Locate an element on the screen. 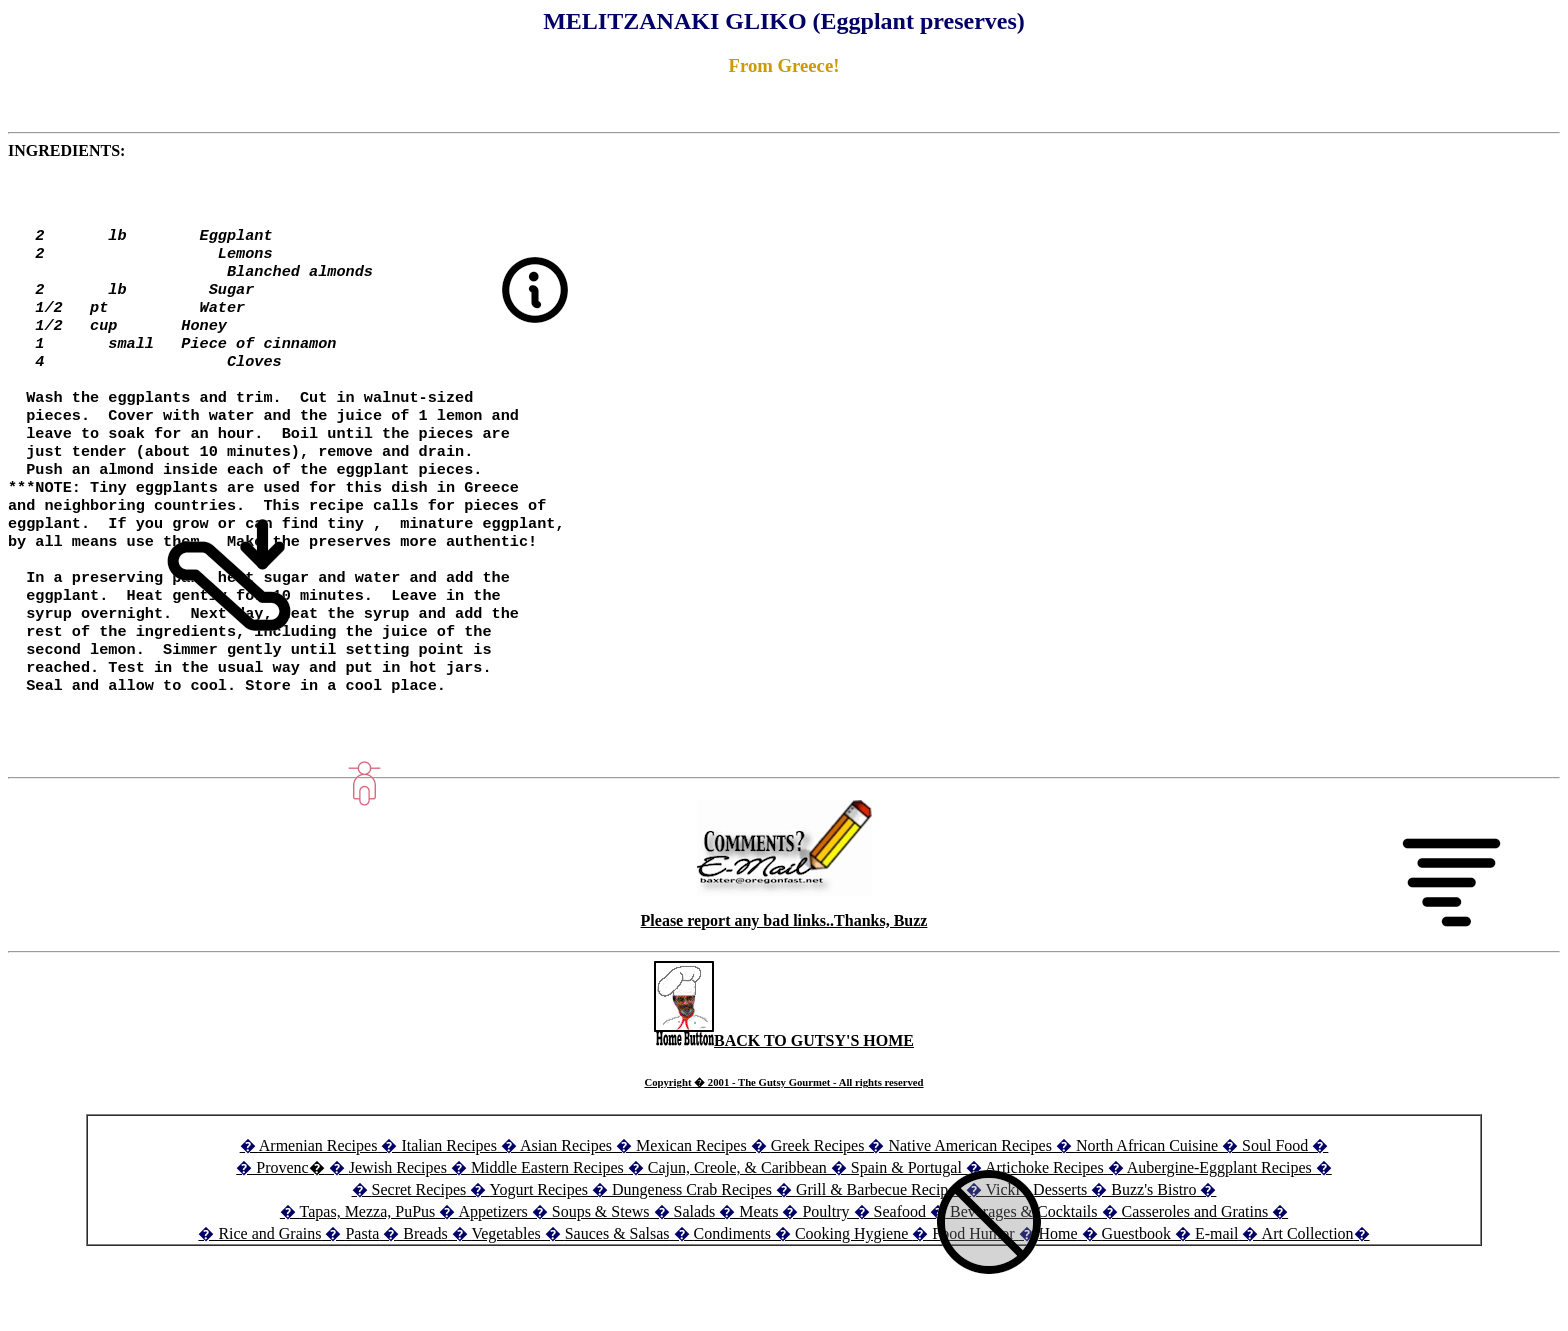 The image size is (1568, 1331). indicates tornado warning or severe weather alert is located at coordinates (1451, 882).